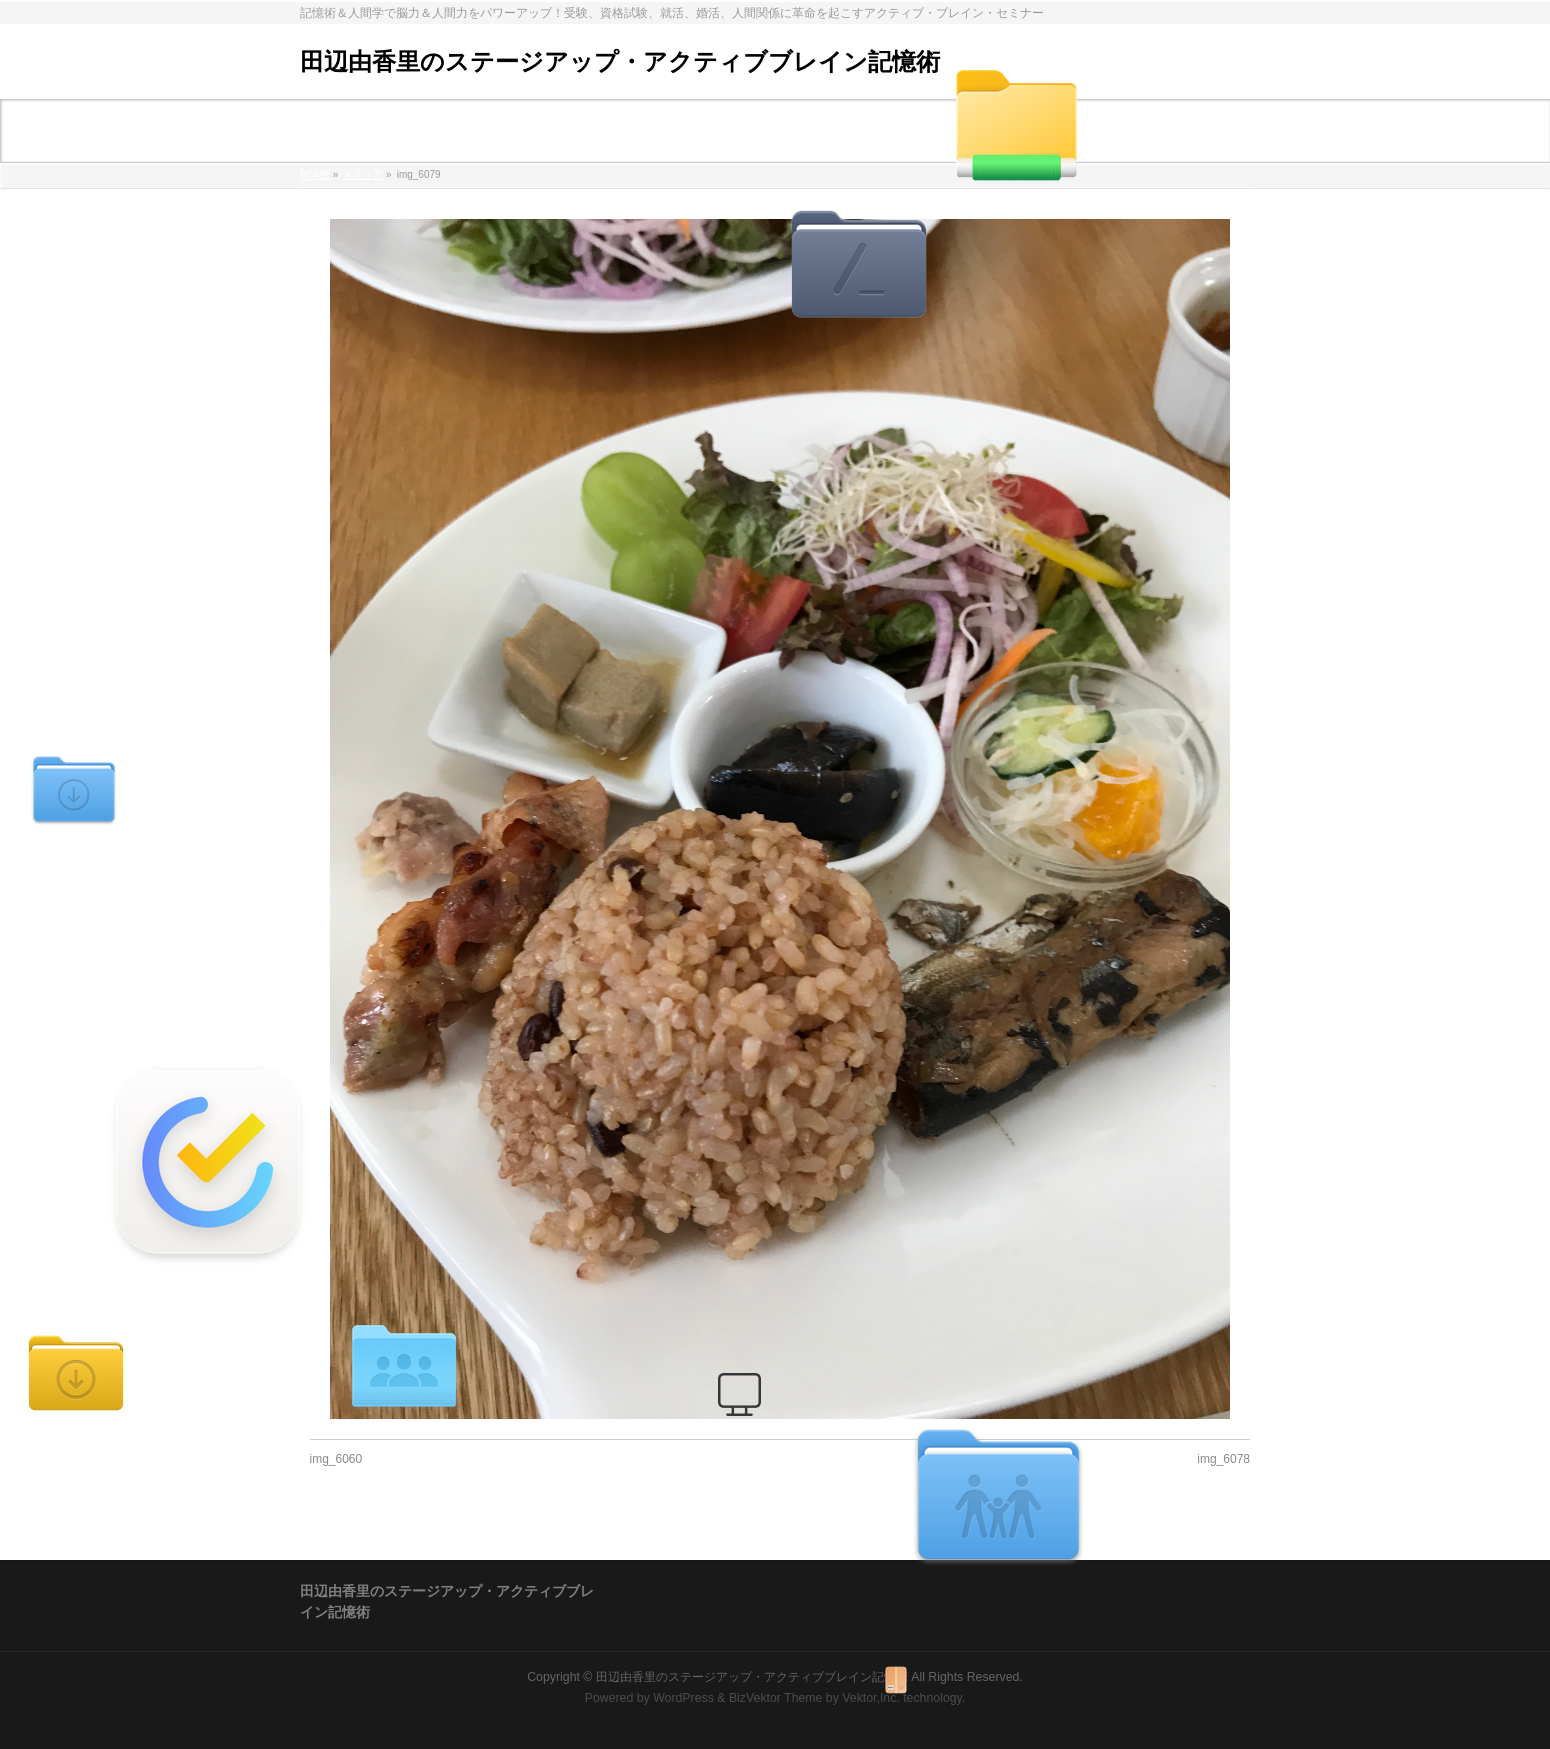 The image size is (1550, 1749). What do you see at coordinates (404, 1366) in the screenshot?
I see `access shared group folder` at bounding box center [404, 1366].